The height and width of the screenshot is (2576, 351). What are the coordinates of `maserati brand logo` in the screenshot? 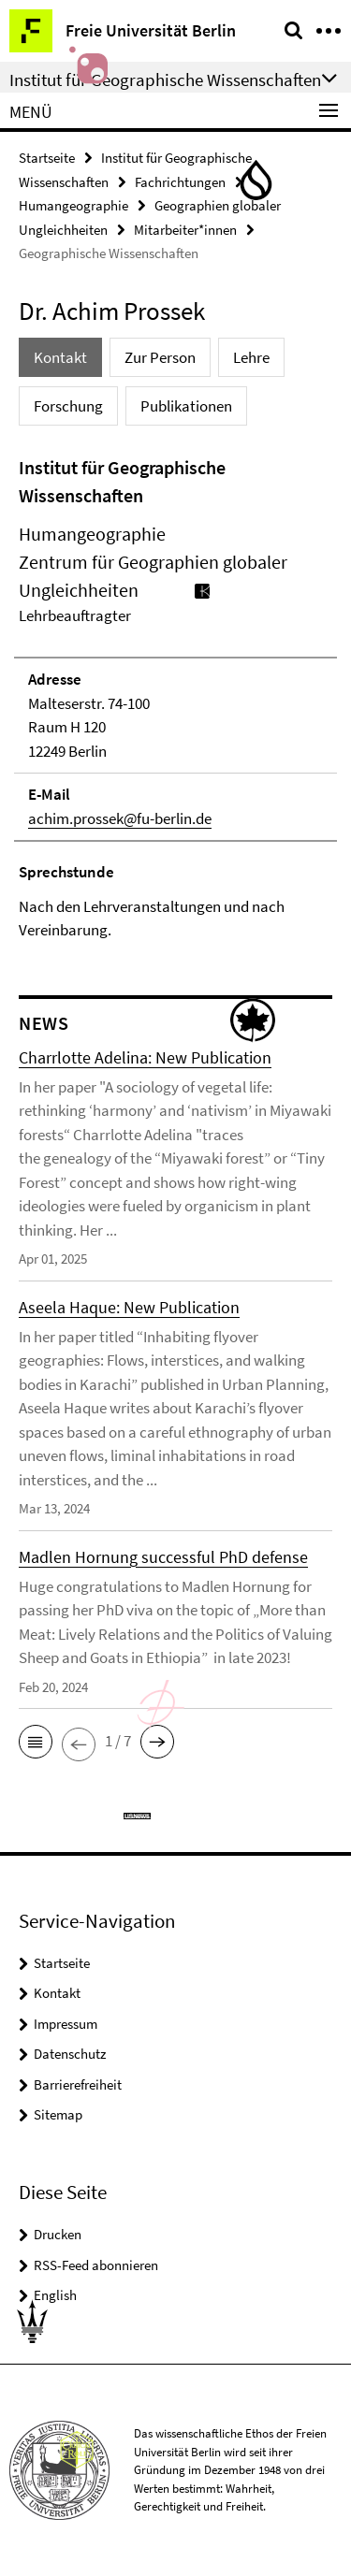 It's located at (32, 2321).